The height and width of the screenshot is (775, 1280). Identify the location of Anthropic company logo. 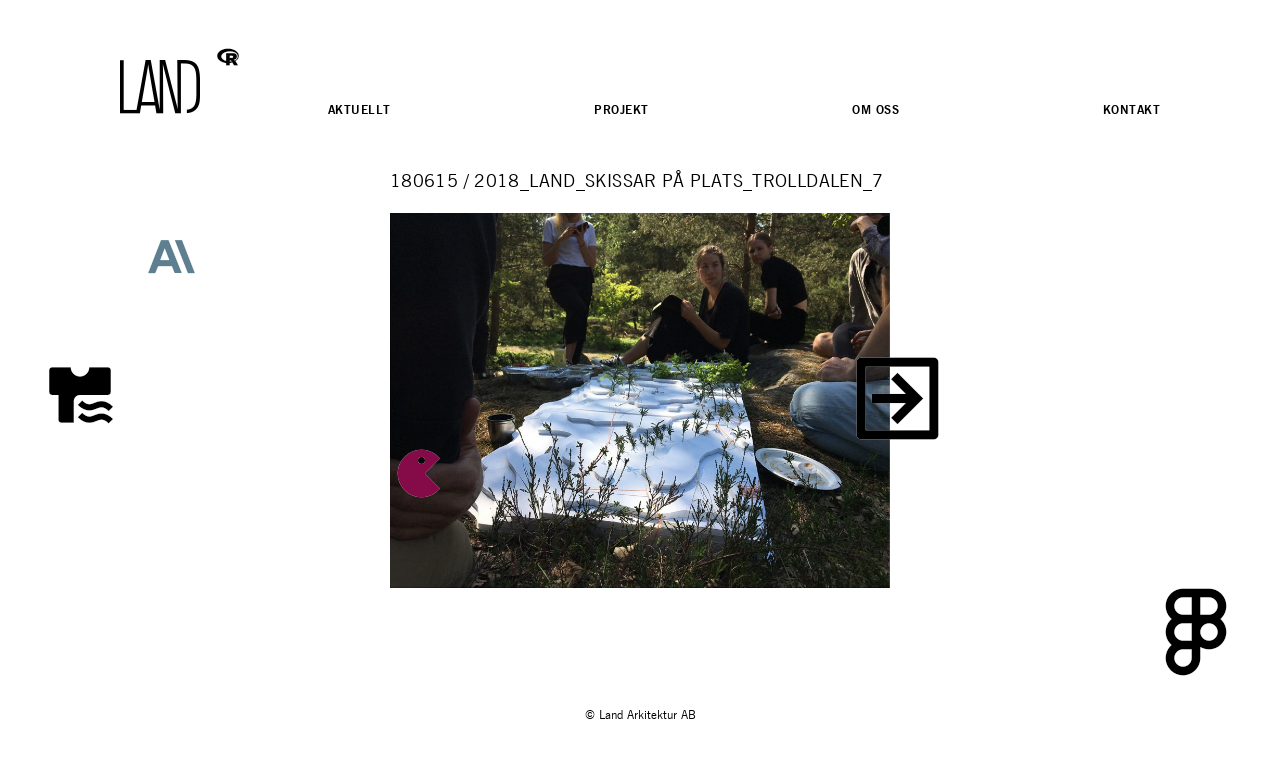
(171, 255).